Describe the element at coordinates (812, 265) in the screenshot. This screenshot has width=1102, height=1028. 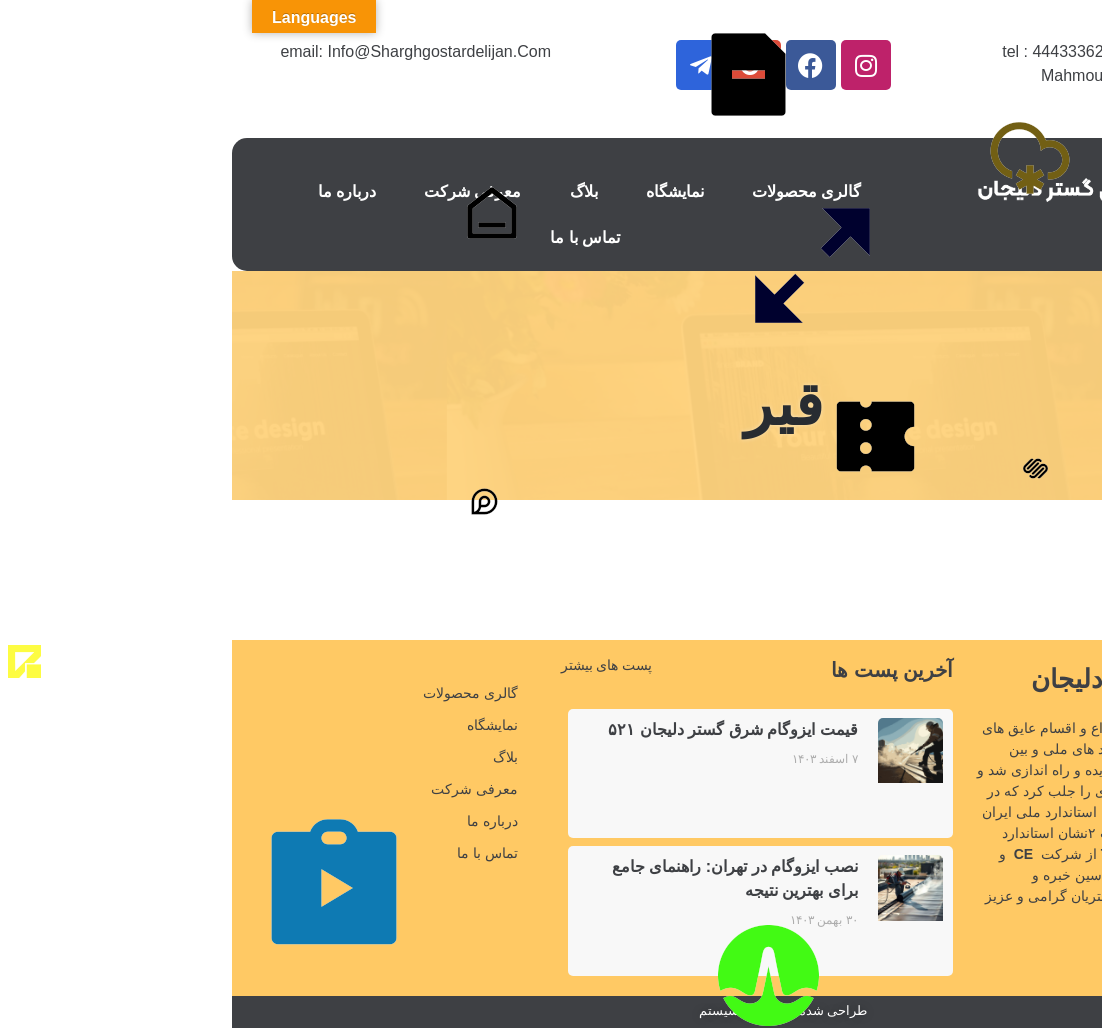
I see `expand content to fullscreen` at that location.